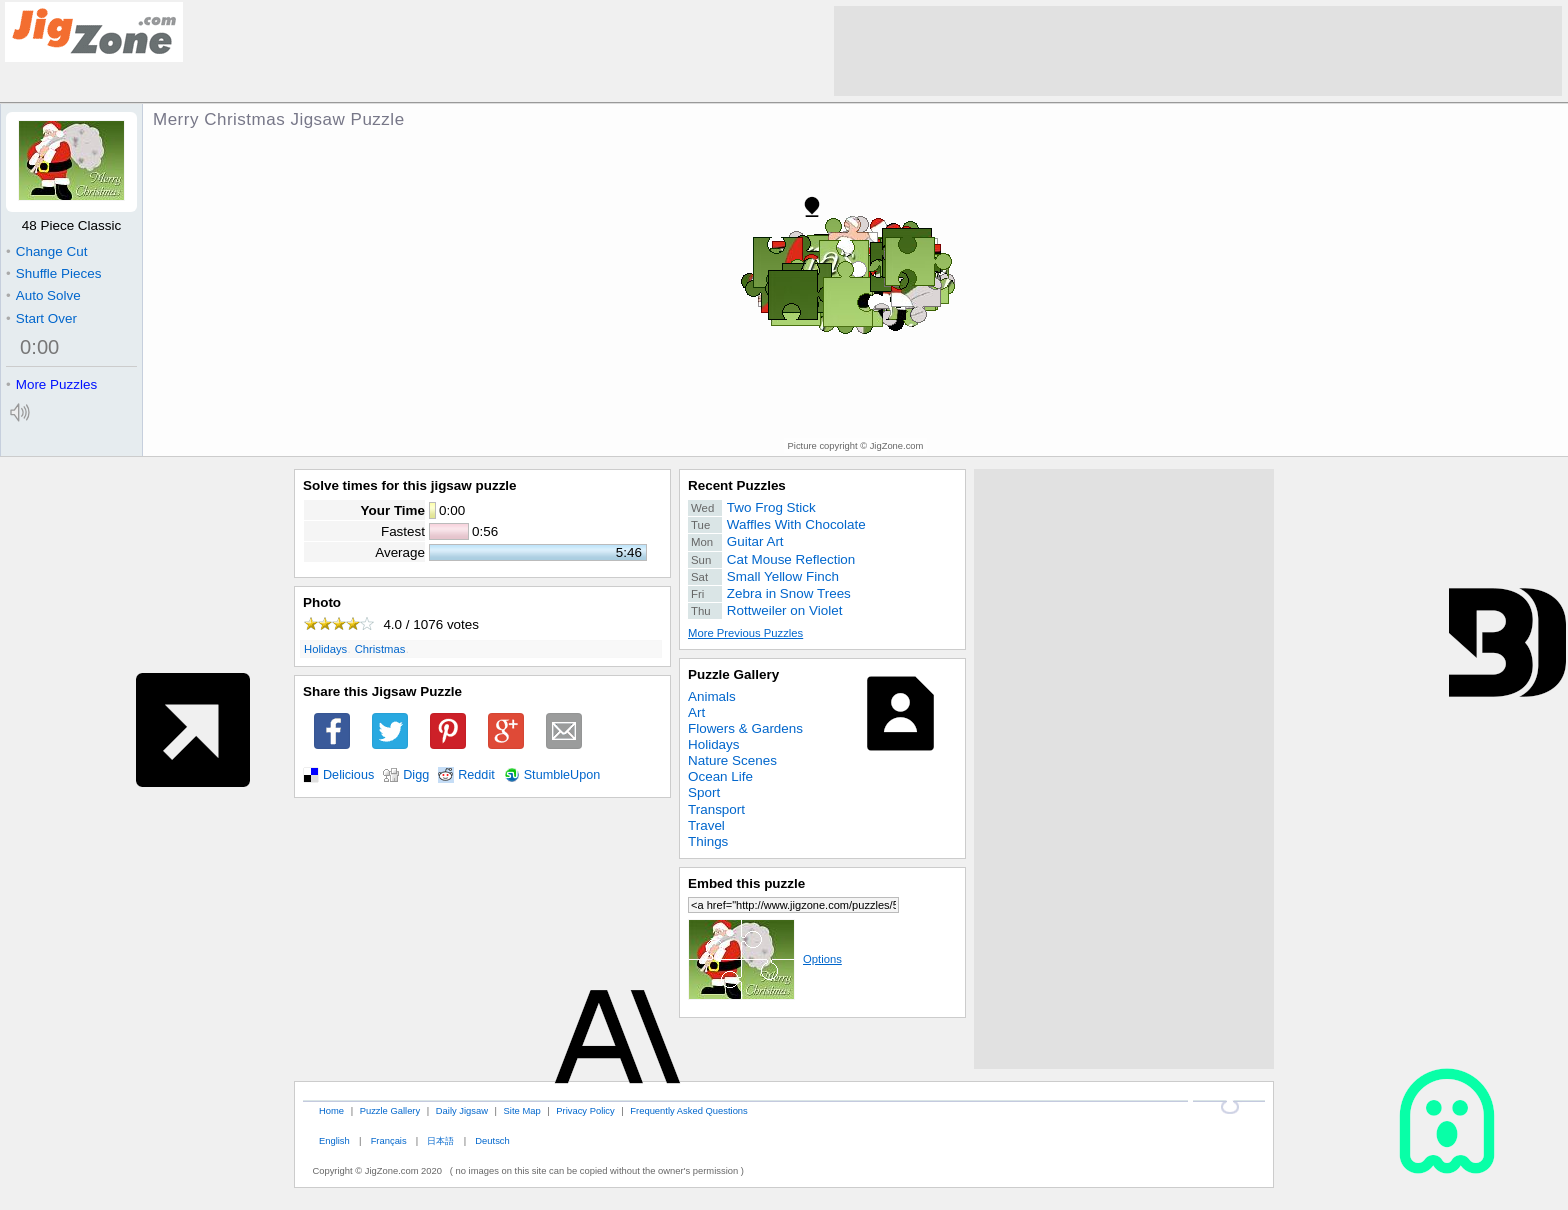 This screenshot has height=1210, width=1568. Describe the element at coordinates (900, 713) in the screenshot. I see `view user profile document` at that location.